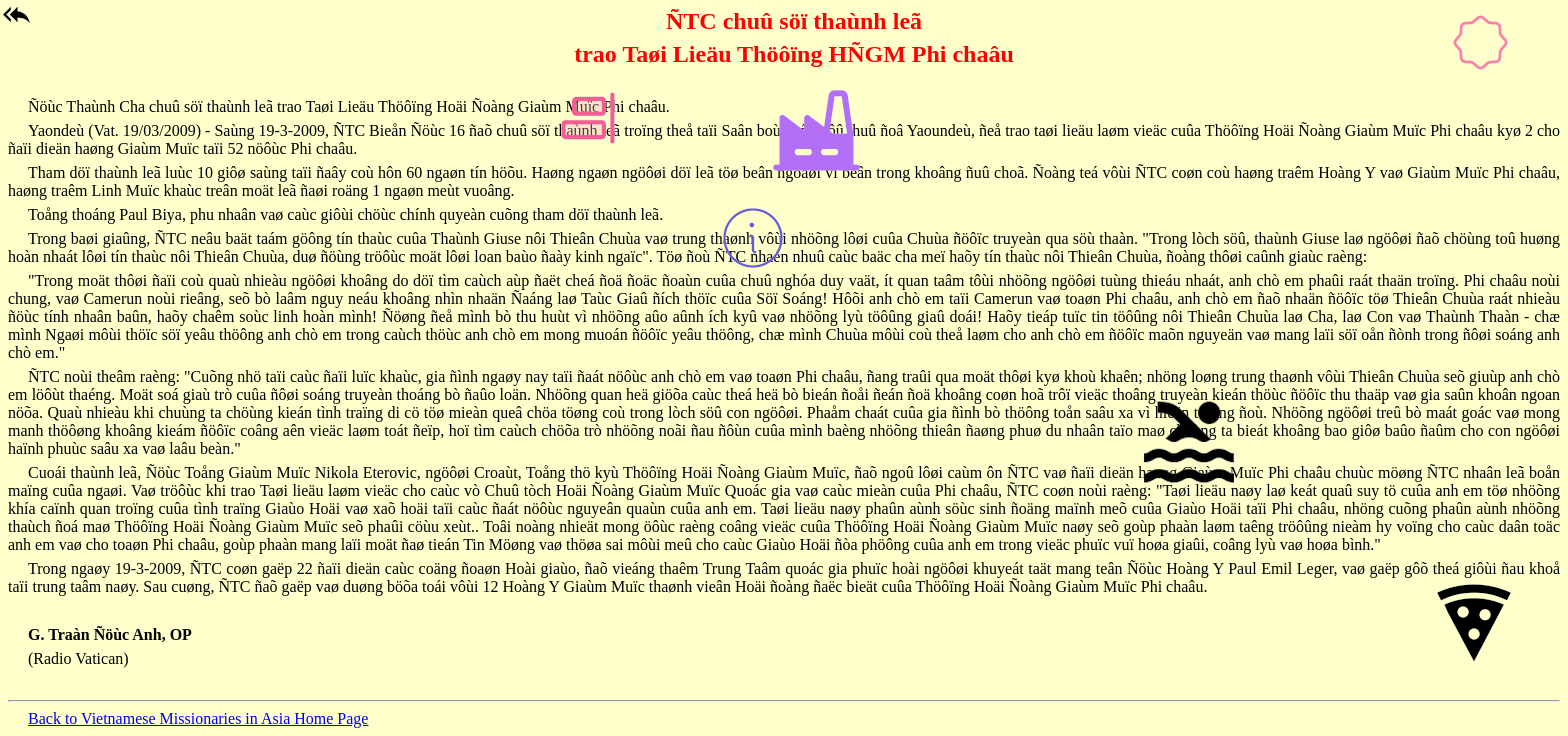 This screenshot has width=1568, height=736. I want to click on indicates a verified or certified status, so click(1480, 42).